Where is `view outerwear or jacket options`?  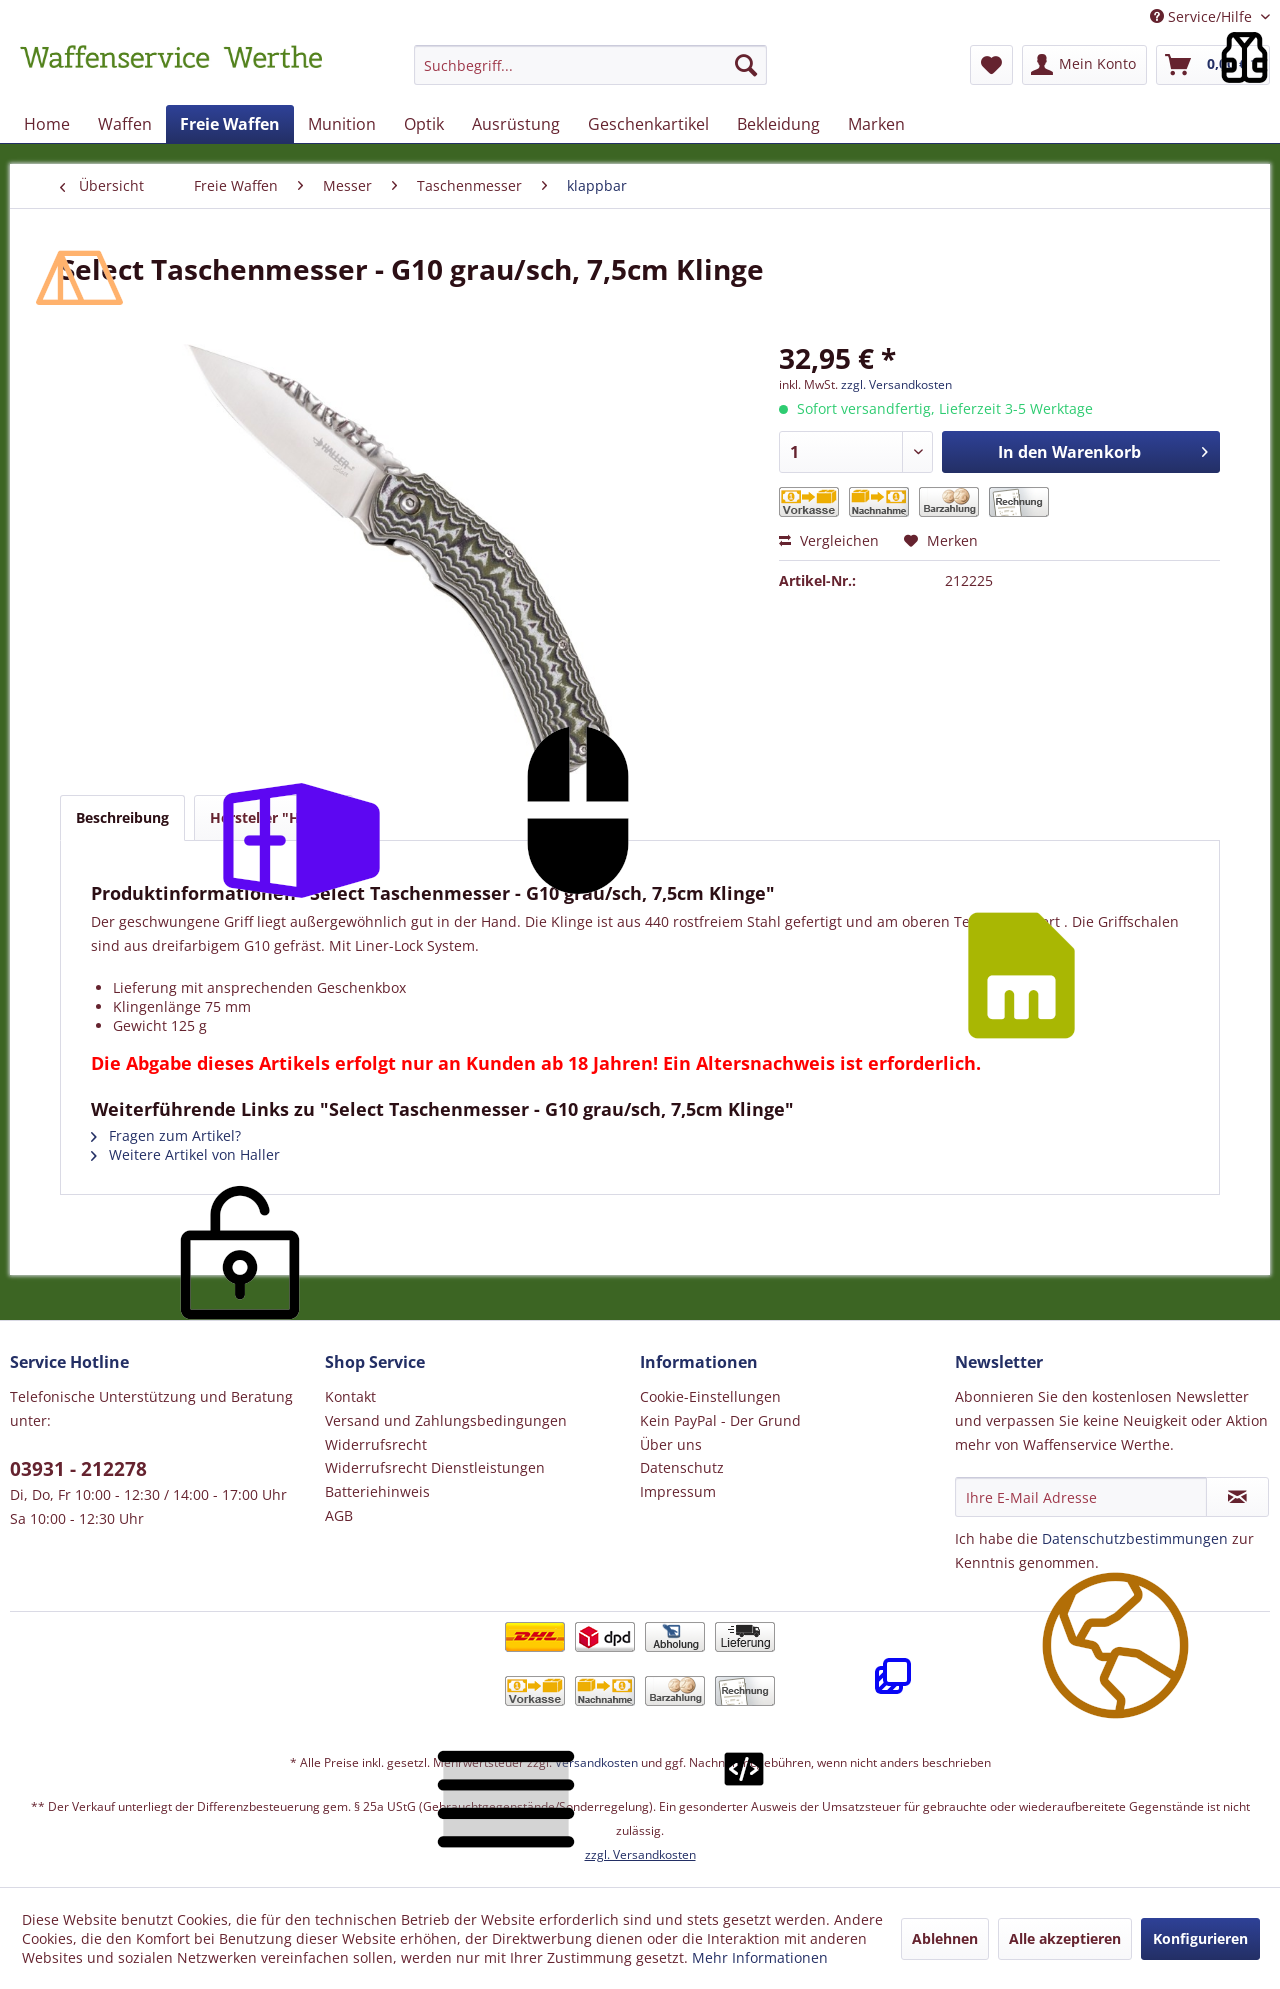
view outerwear or jacket options is located at coordinates (1244, 57).